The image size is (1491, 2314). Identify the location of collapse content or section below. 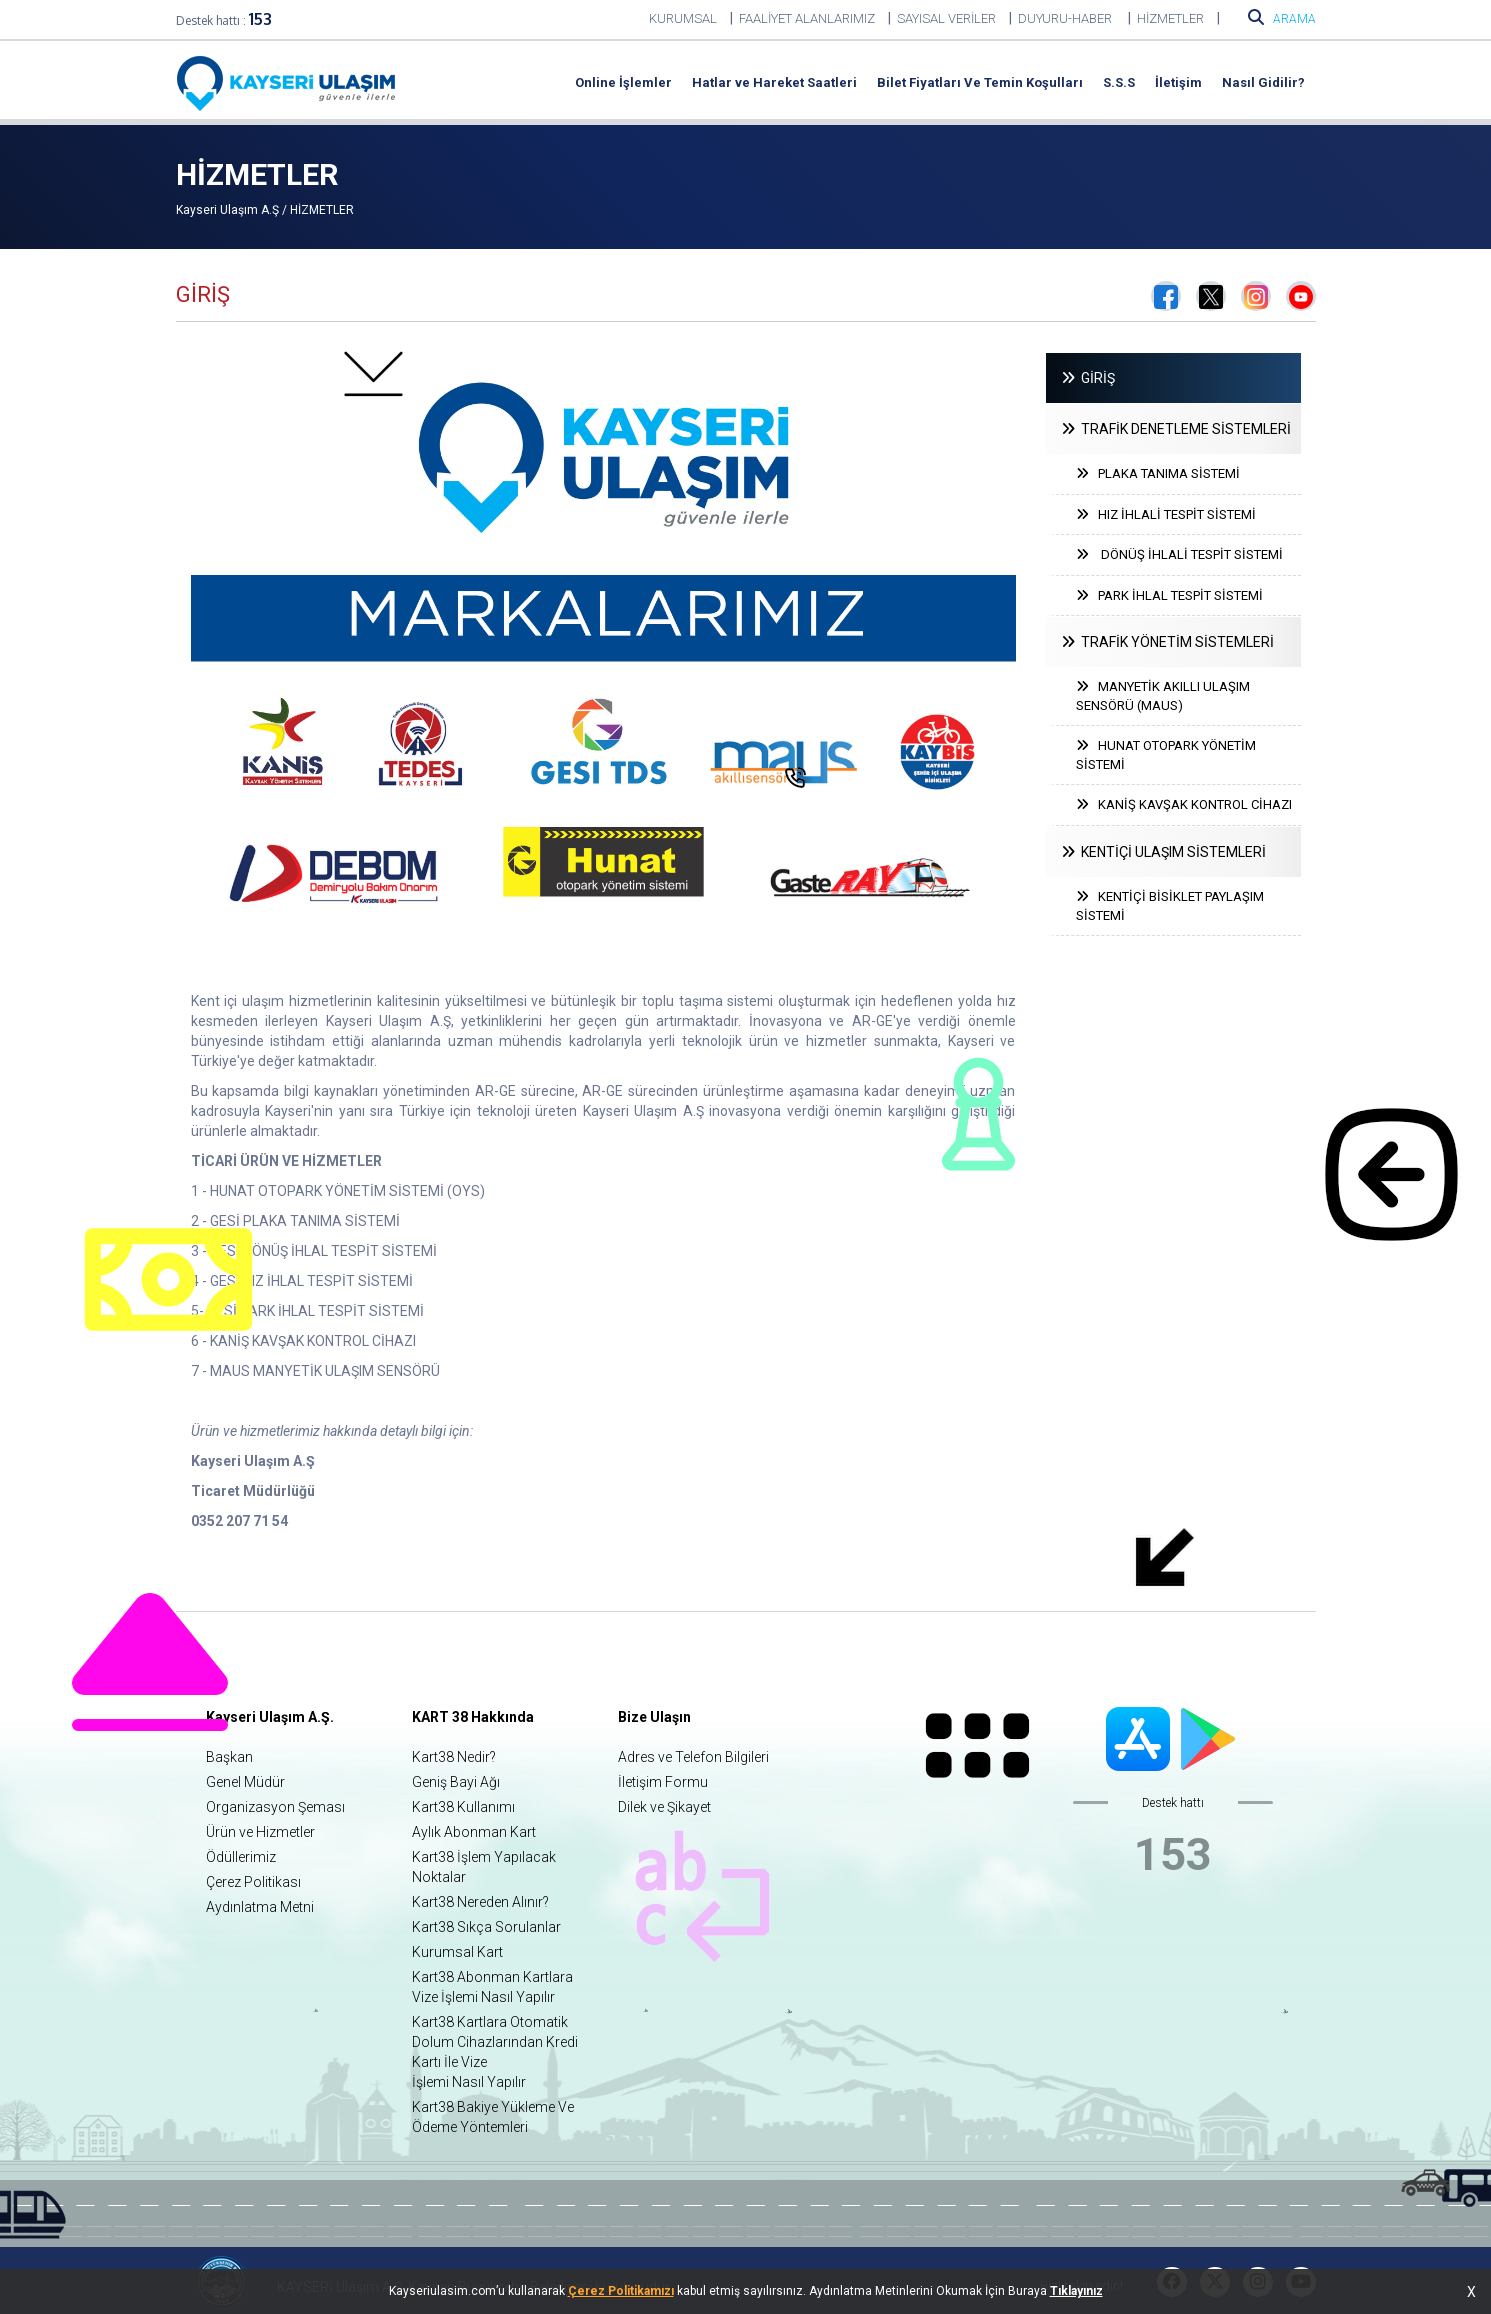
(373, 372).